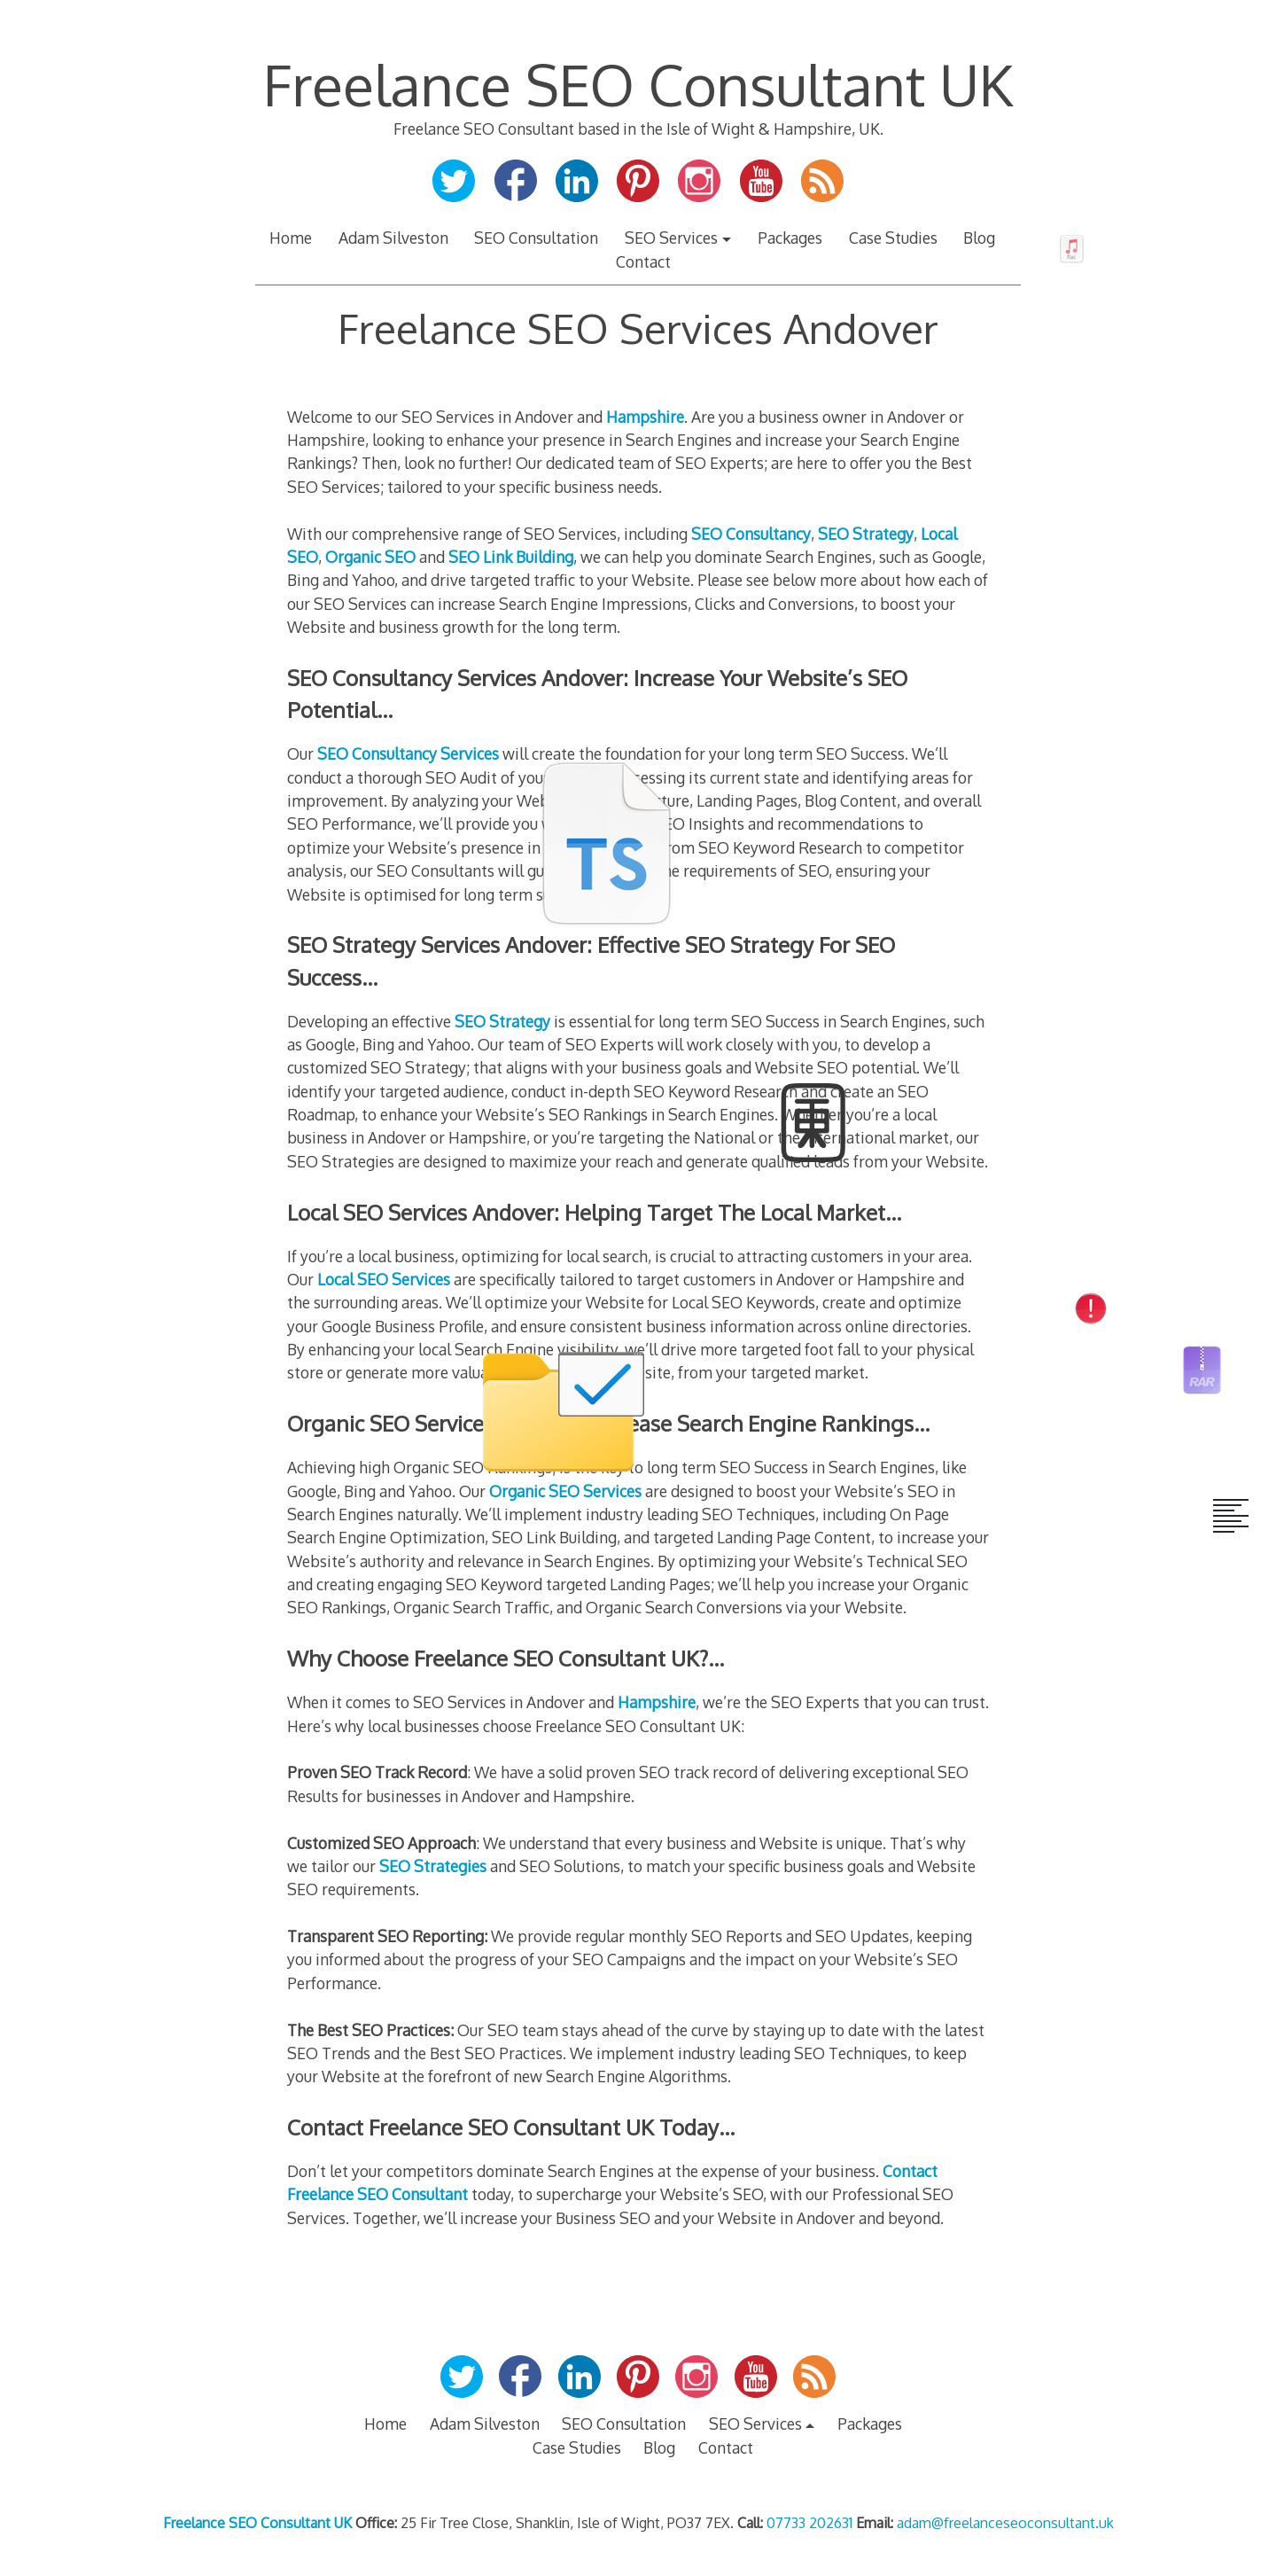  I want to click on a RAR compressed archive file, so click(1202, 1370).